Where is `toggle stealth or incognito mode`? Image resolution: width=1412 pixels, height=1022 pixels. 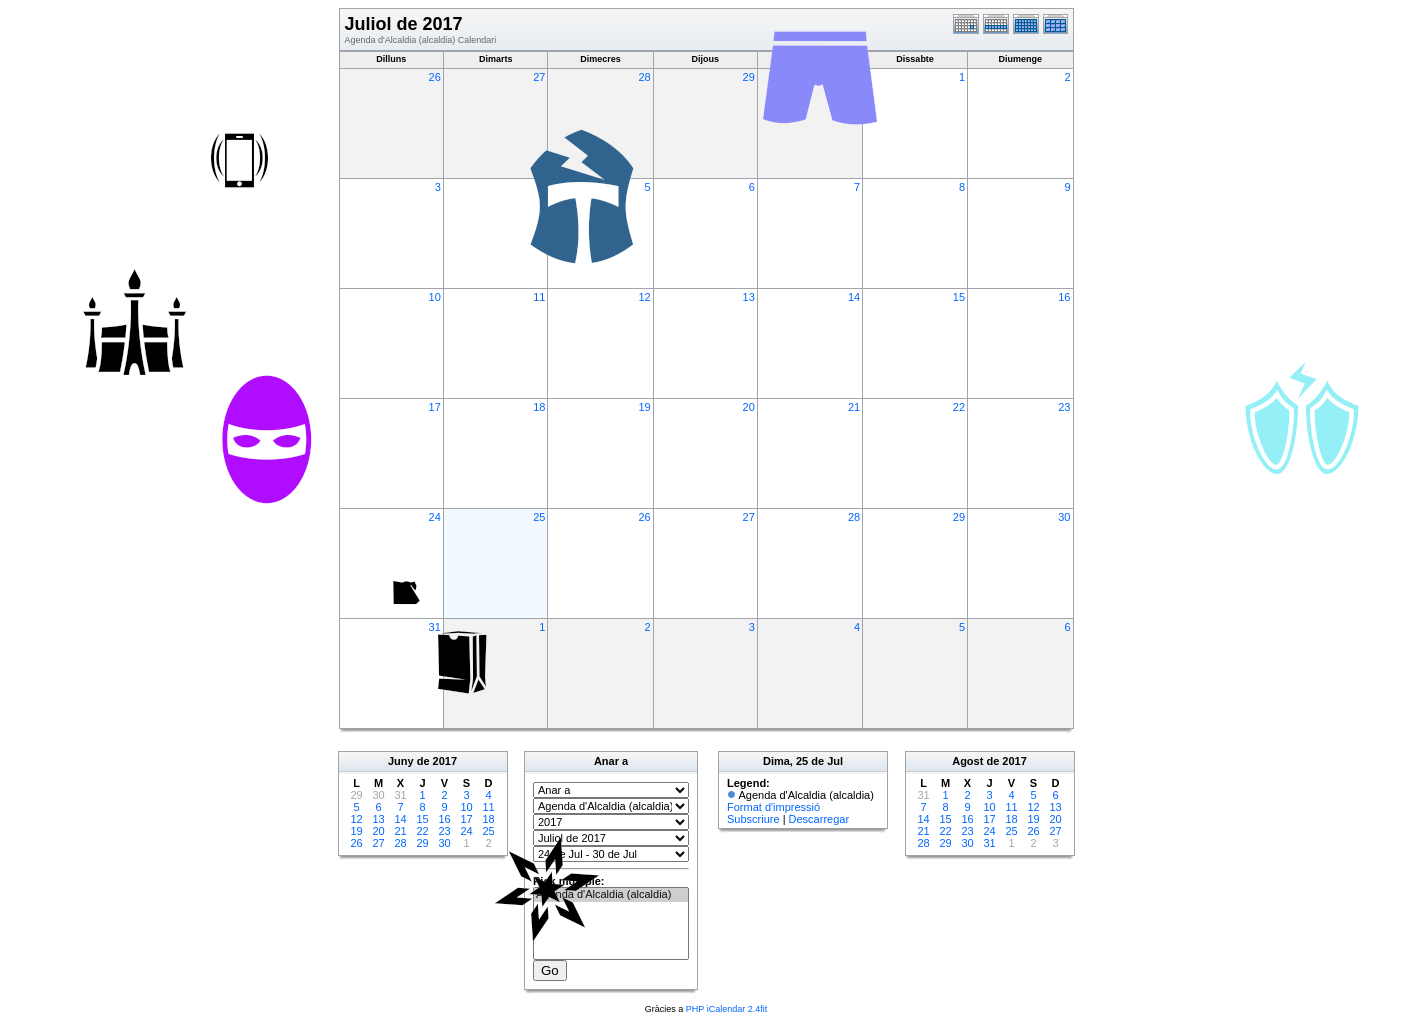 toggle stealth or incognito mode is located at coordinates (267, 439).